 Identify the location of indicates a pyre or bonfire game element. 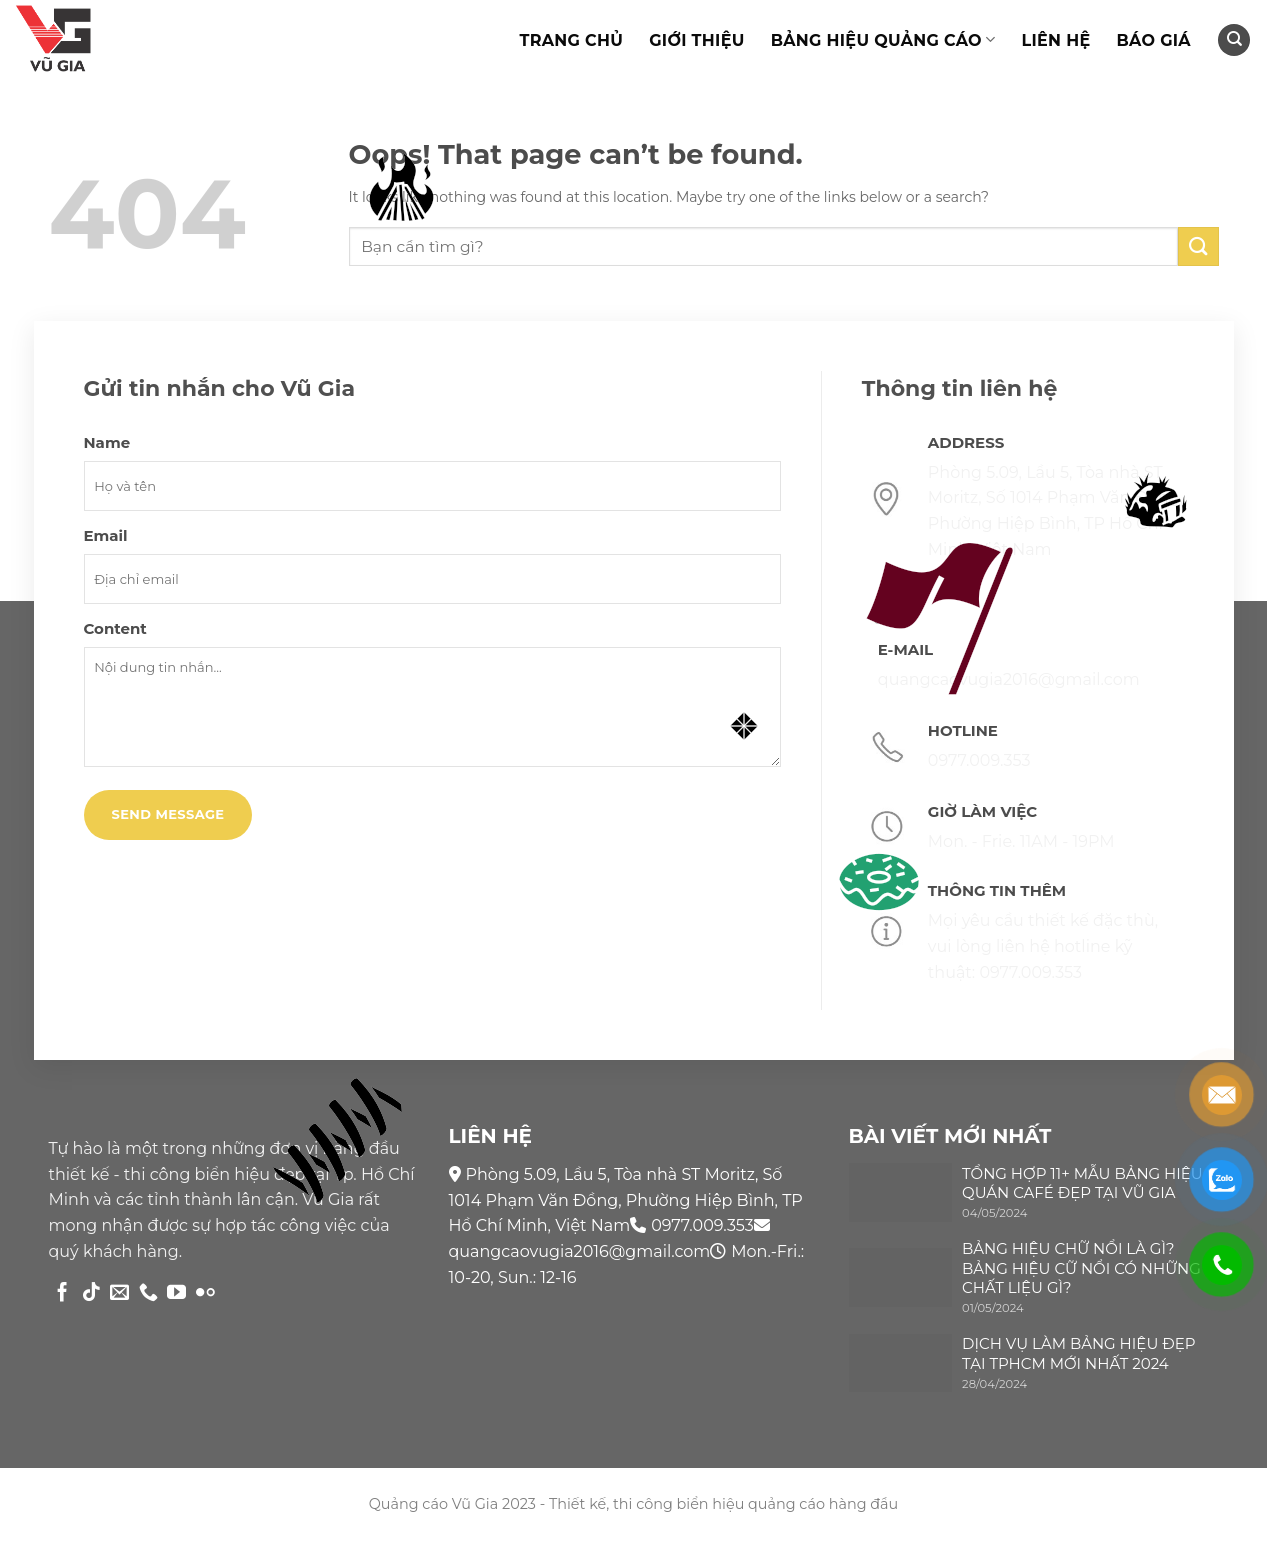
(401, 186).